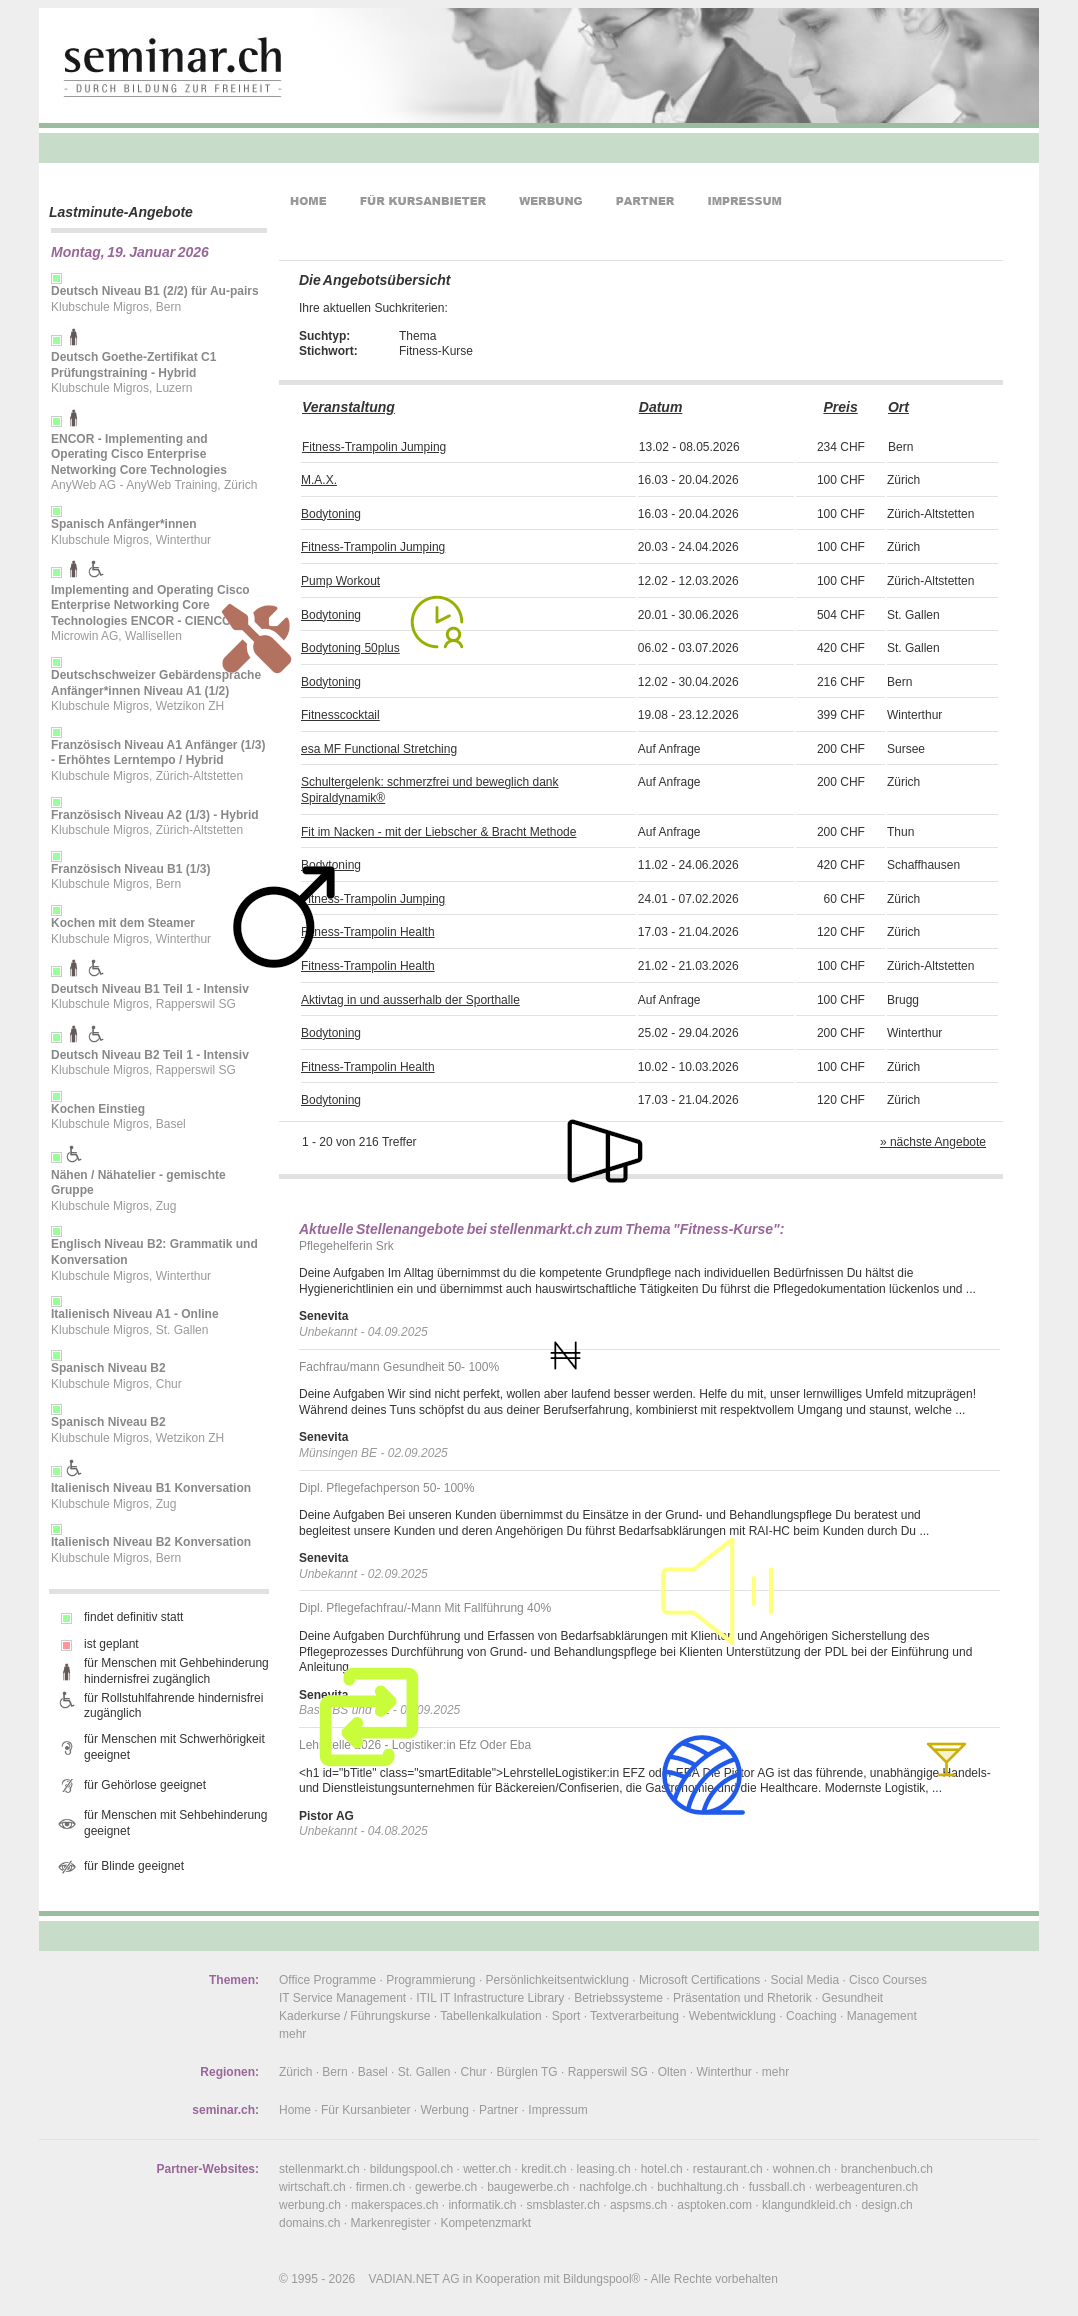 The image size is (1078, 2316). Describe the element at coordinates (715, 1591) in the screenshot. I see `increase or adjust volume` at that location.